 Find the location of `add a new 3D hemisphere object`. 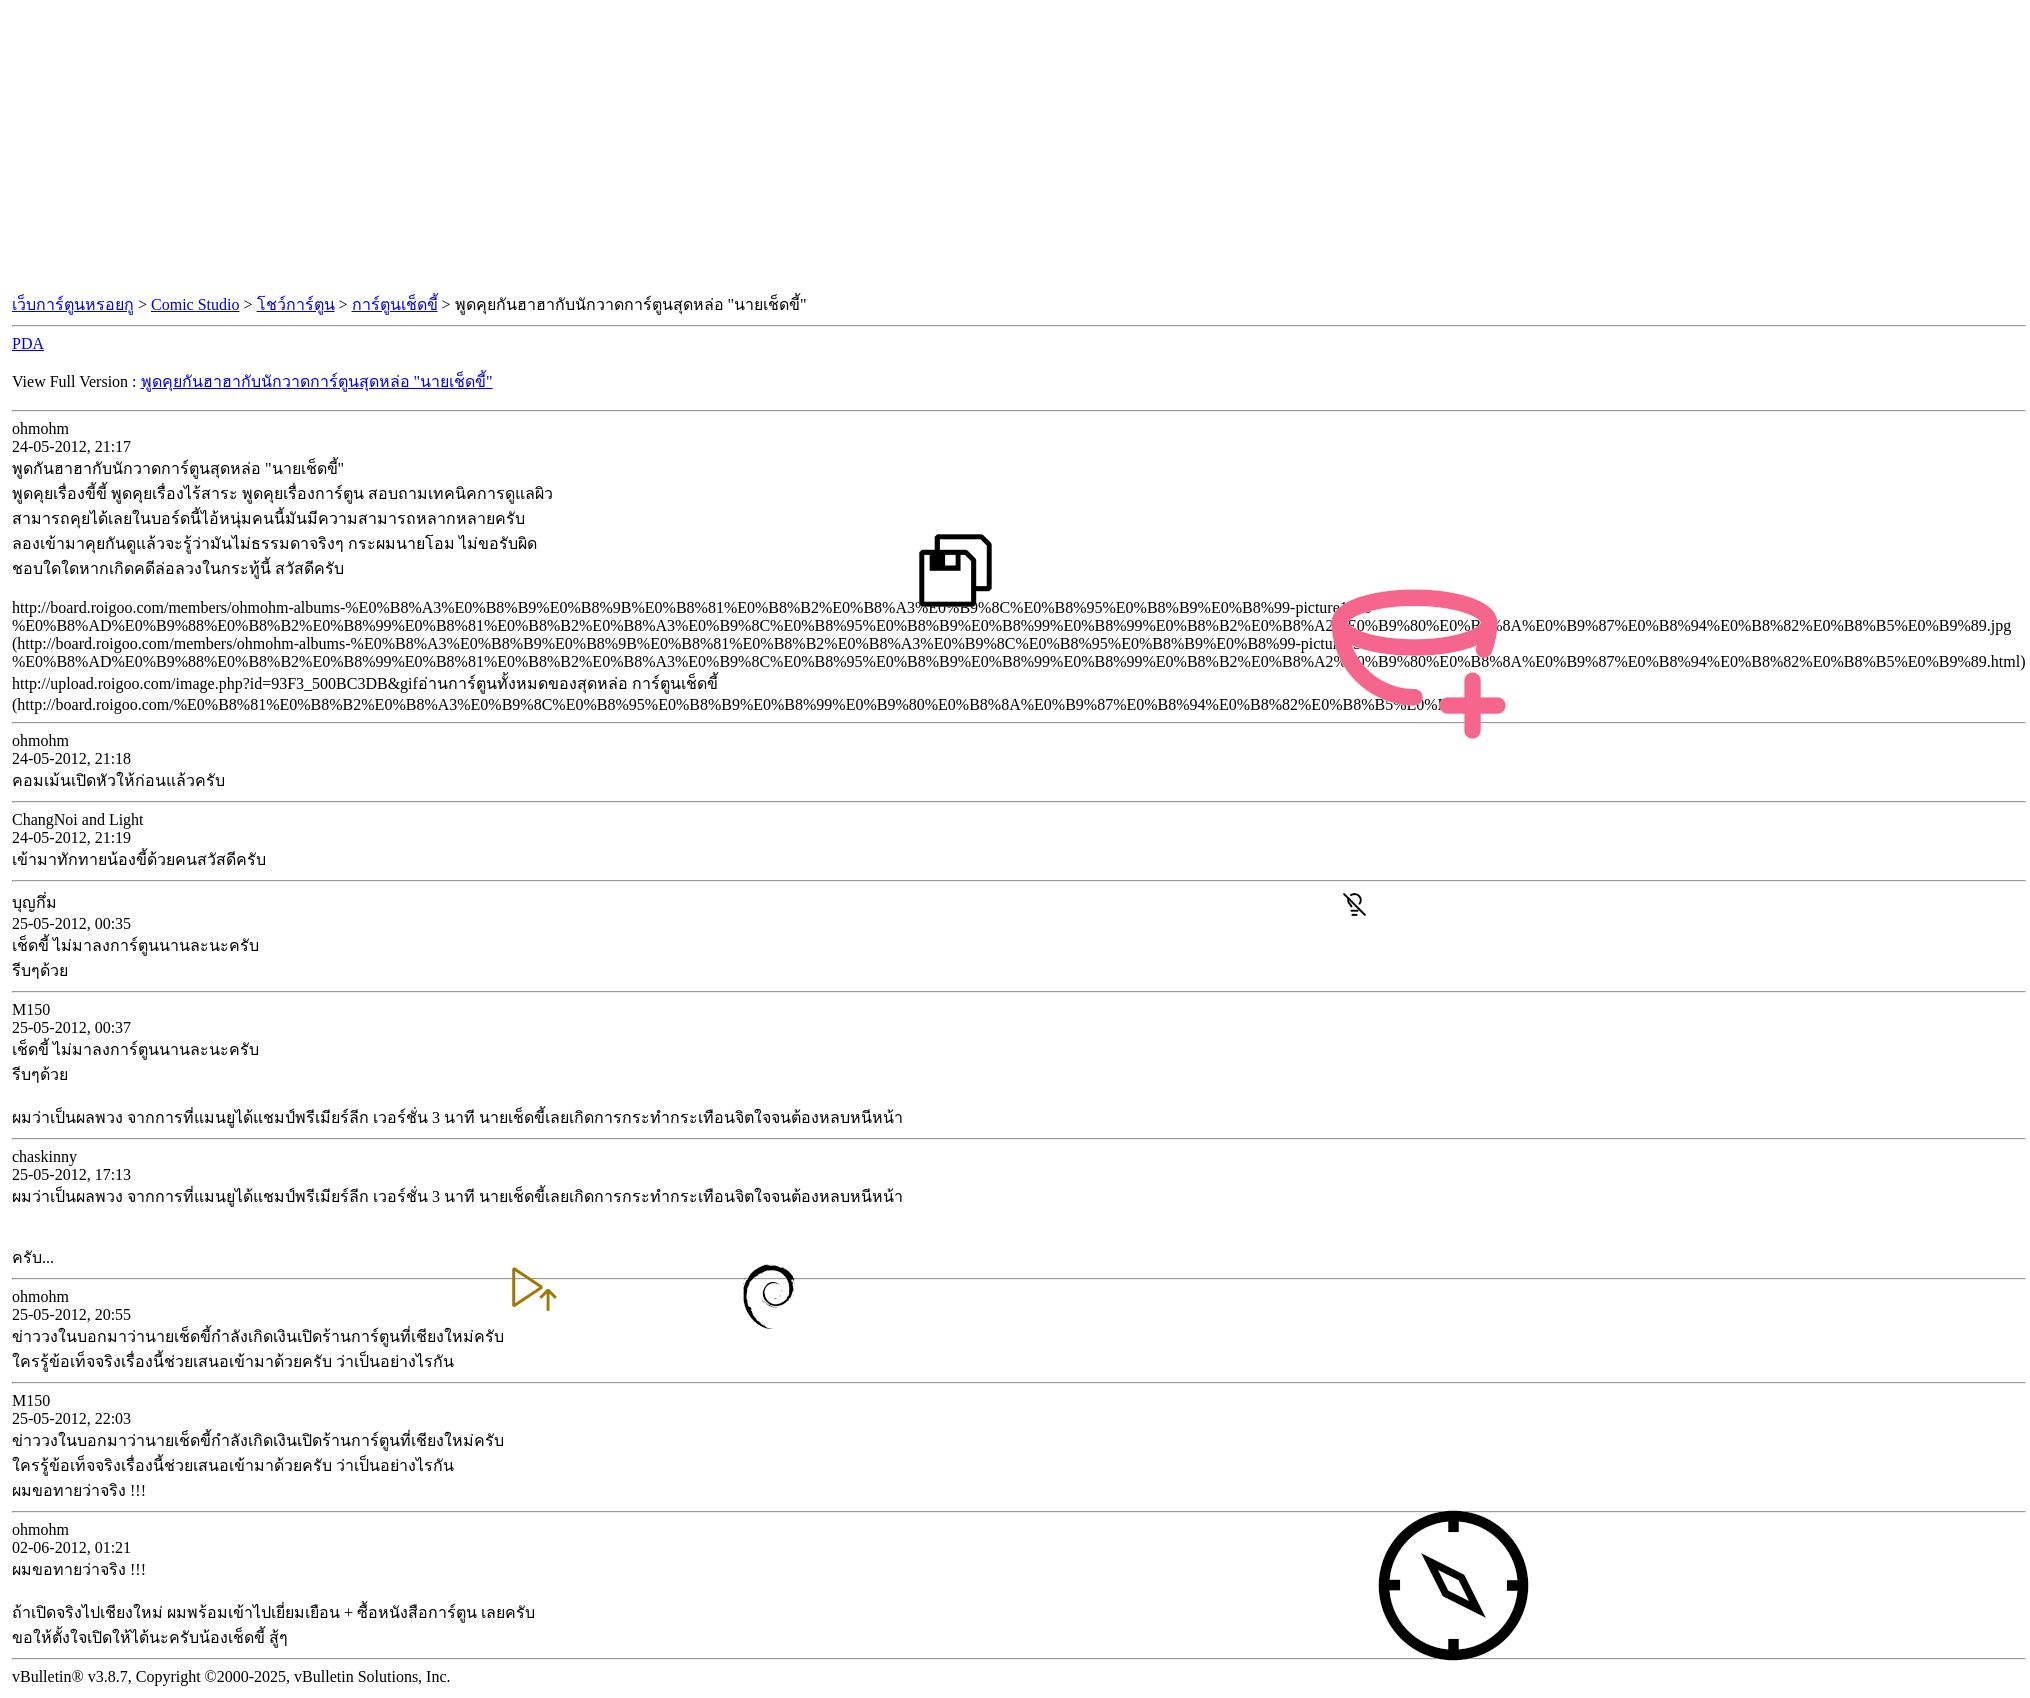

add a new 3D hemisphere object is located at coordinates (1414, 647).